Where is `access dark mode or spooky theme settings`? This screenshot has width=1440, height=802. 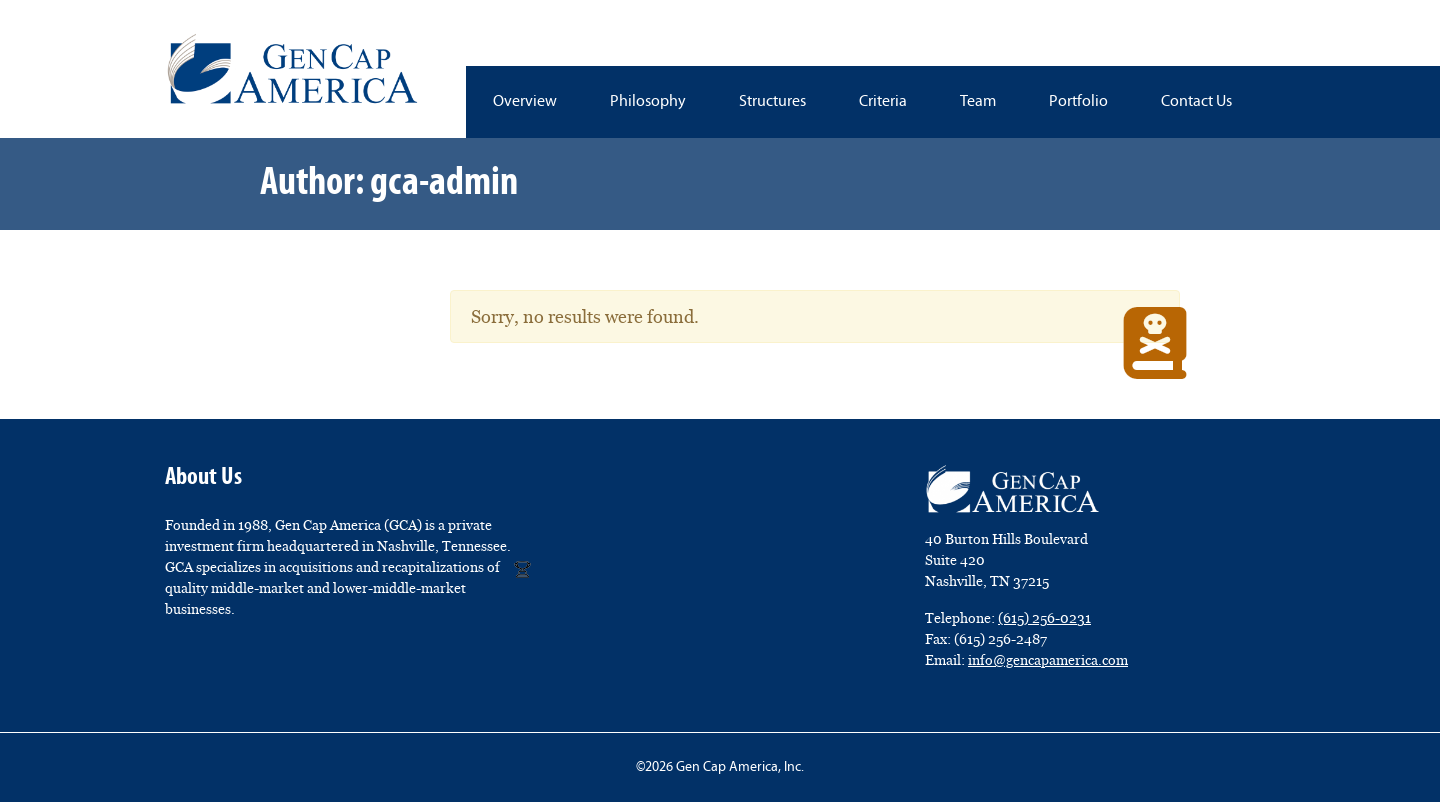
access dark mode or spooky theme settings is located at coordinates (1155, 343).